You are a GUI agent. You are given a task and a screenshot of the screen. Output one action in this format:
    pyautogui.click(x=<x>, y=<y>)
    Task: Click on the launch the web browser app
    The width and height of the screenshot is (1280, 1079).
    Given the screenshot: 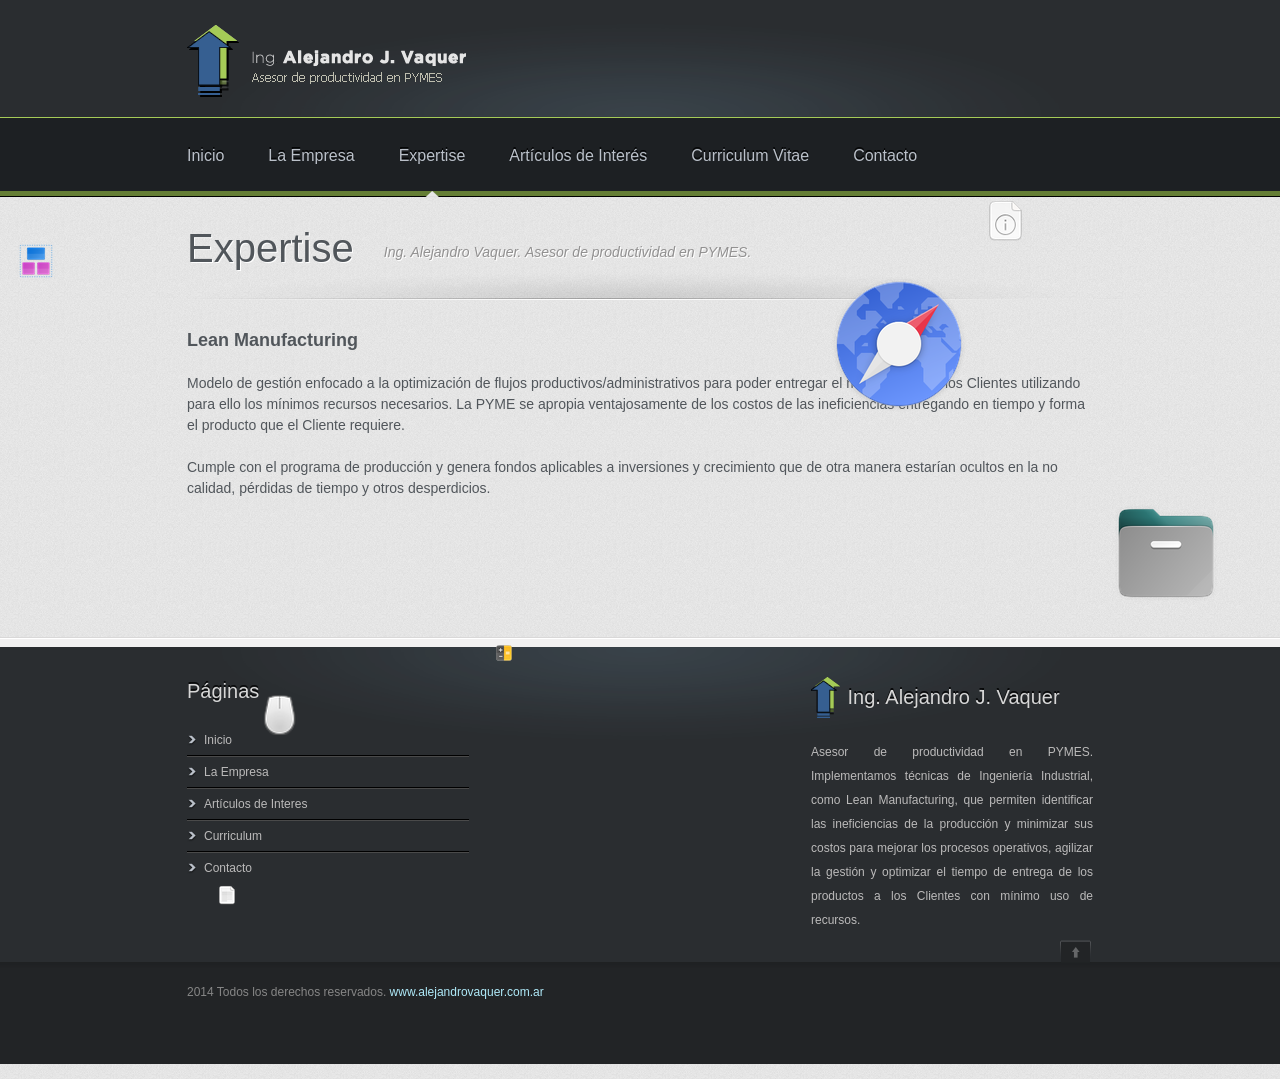 What is the action you would take?
    pyautogui.click(x=899, y=344)
    